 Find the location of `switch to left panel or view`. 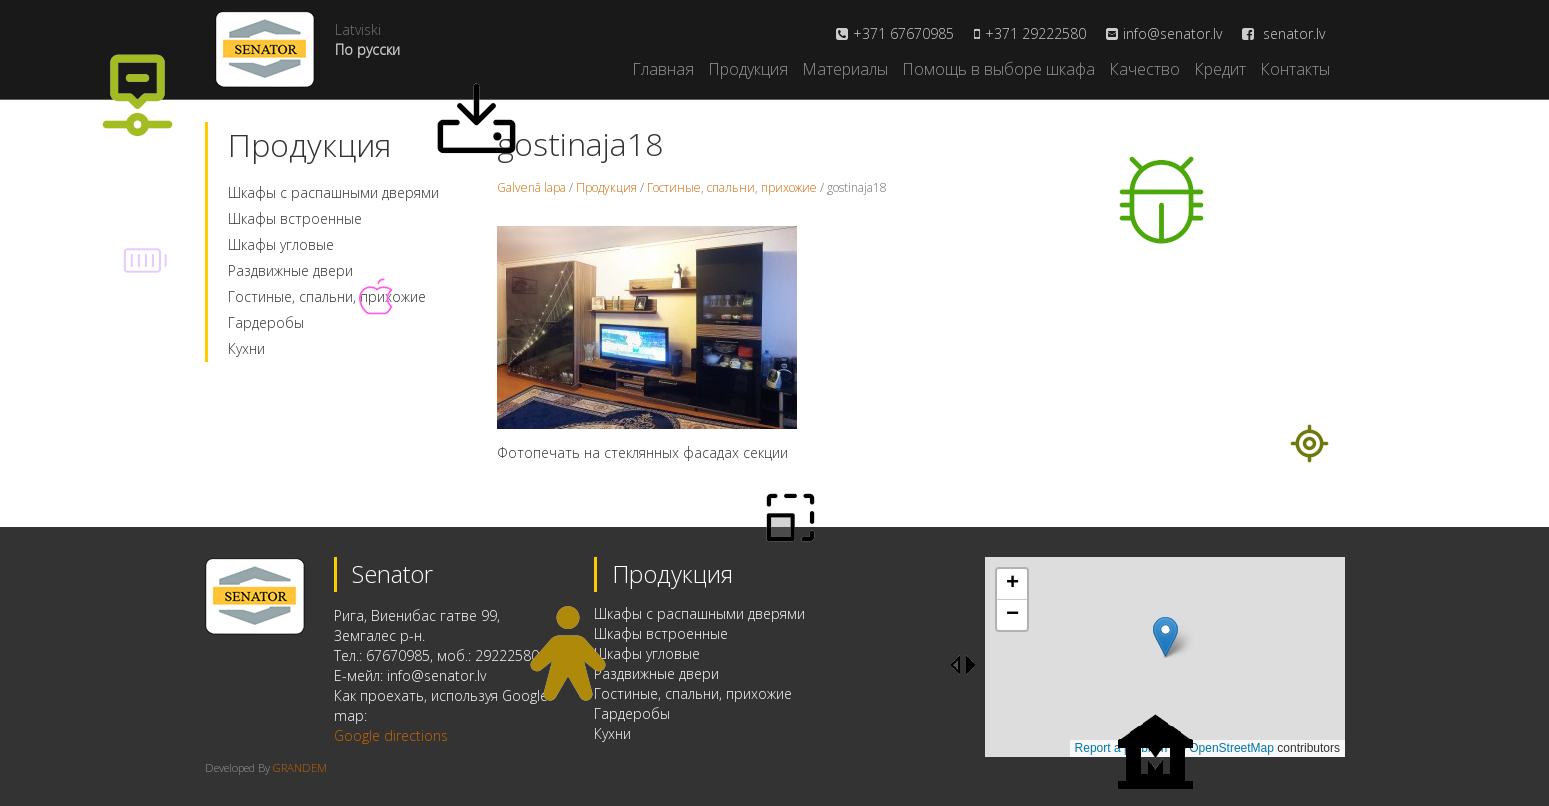

switch to left panel or view is located at coordinates (963, 665).